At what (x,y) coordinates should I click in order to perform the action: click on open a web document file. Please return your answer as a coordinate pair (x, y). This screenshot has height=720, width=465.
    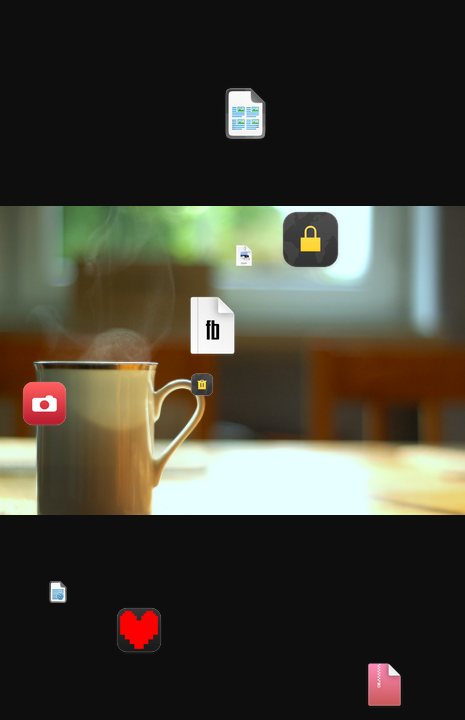
    Looking at the image, I should click on (58, 592).